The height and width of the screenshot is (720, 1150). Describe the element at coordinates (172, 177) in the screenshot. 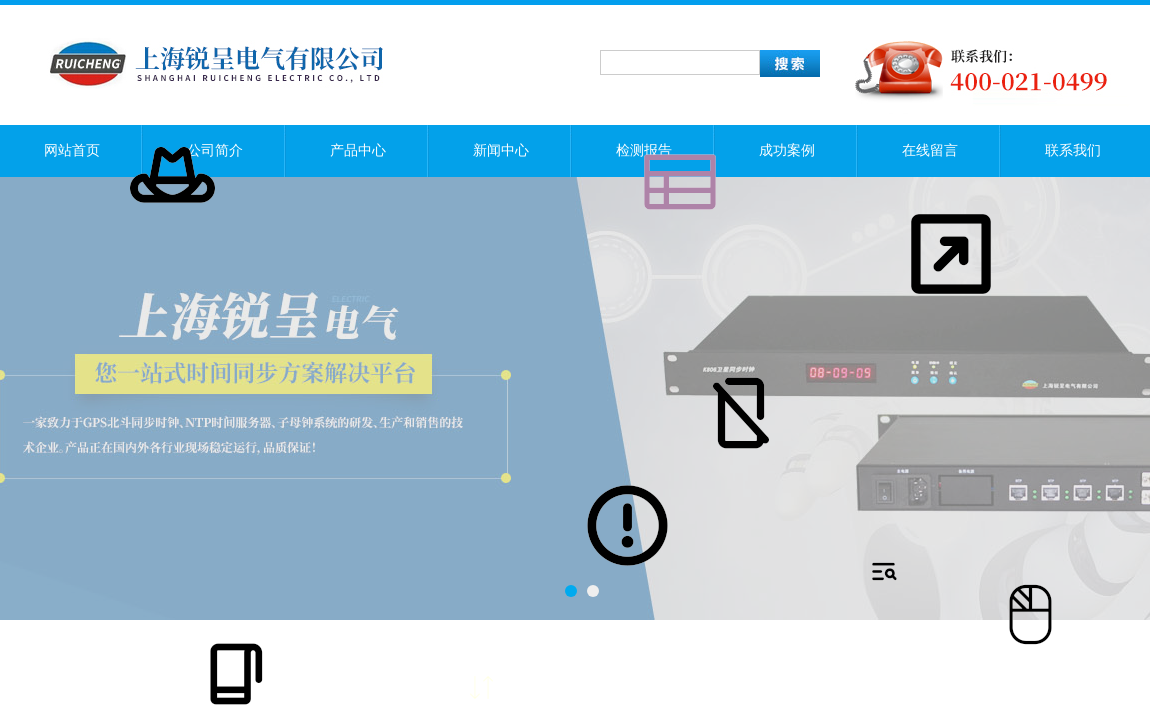

I see `select cowboy hat avatar or profile icon` at that location.